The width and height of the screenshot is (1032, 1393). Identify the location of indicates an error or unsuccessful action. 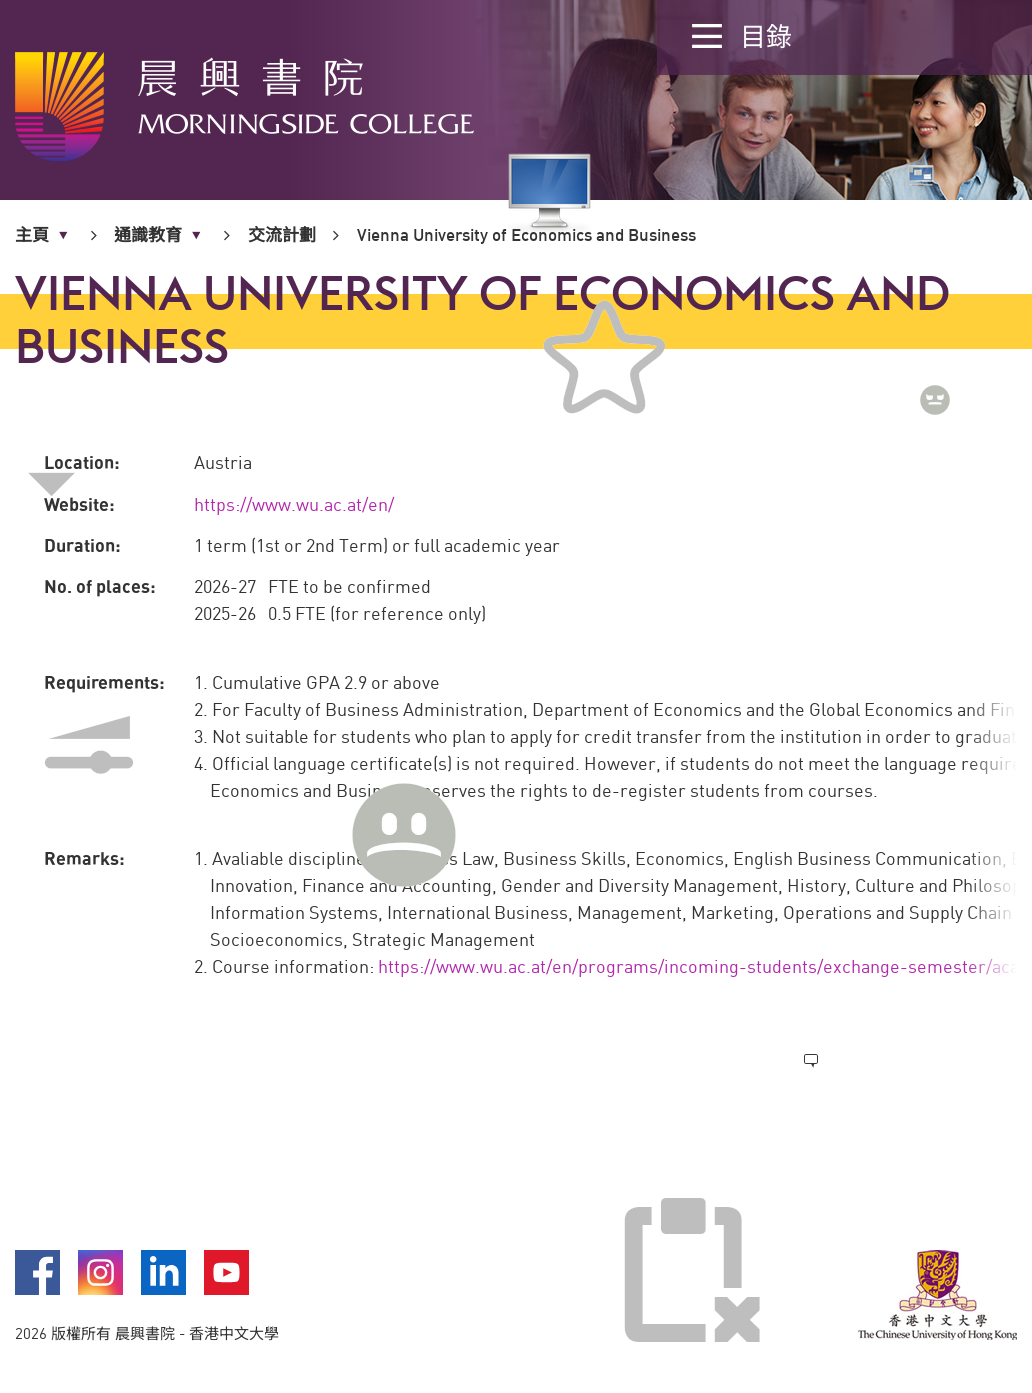
(404, 835).